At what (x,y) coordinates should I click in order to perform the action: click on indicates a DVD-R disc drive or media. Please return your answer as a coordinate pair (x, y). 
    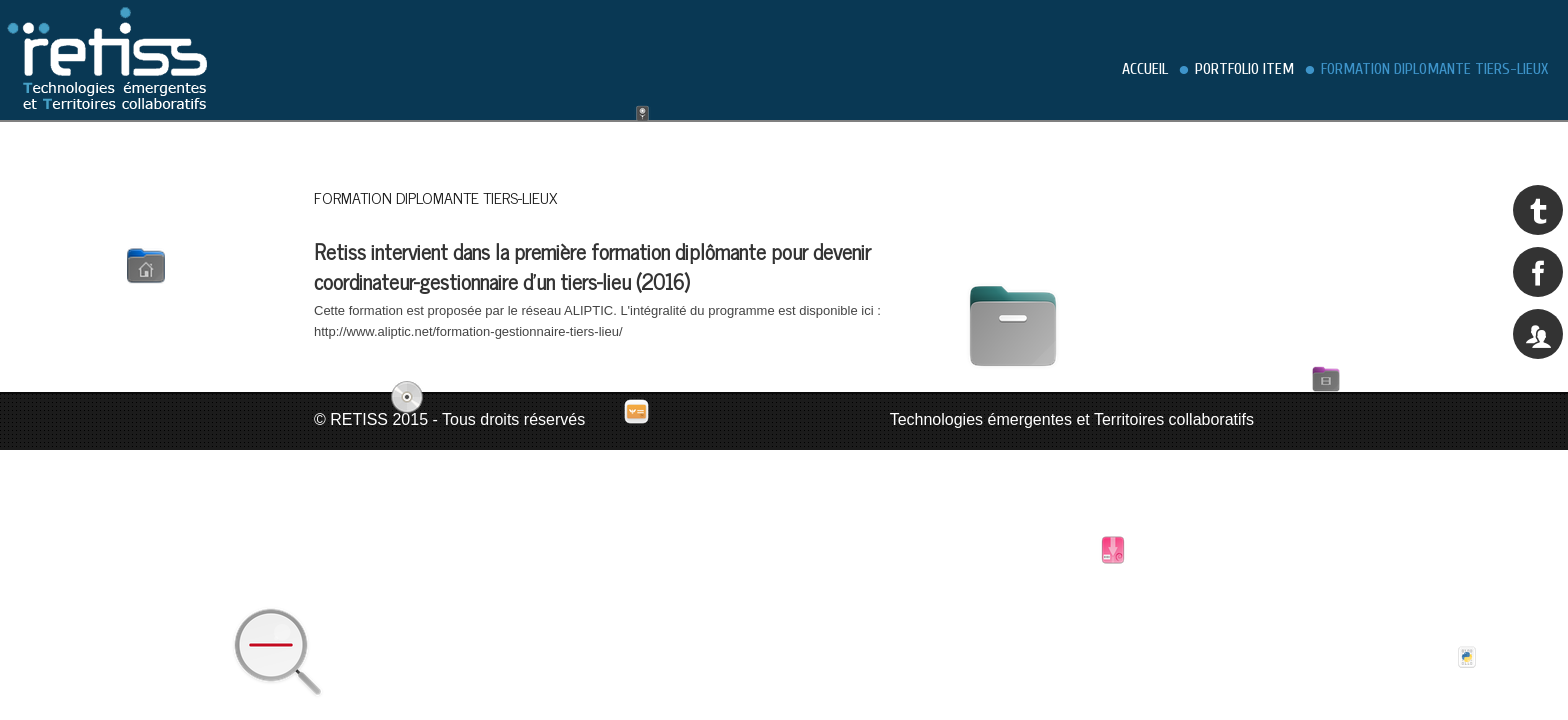
    Looking at the image, I should click on (407, 397).